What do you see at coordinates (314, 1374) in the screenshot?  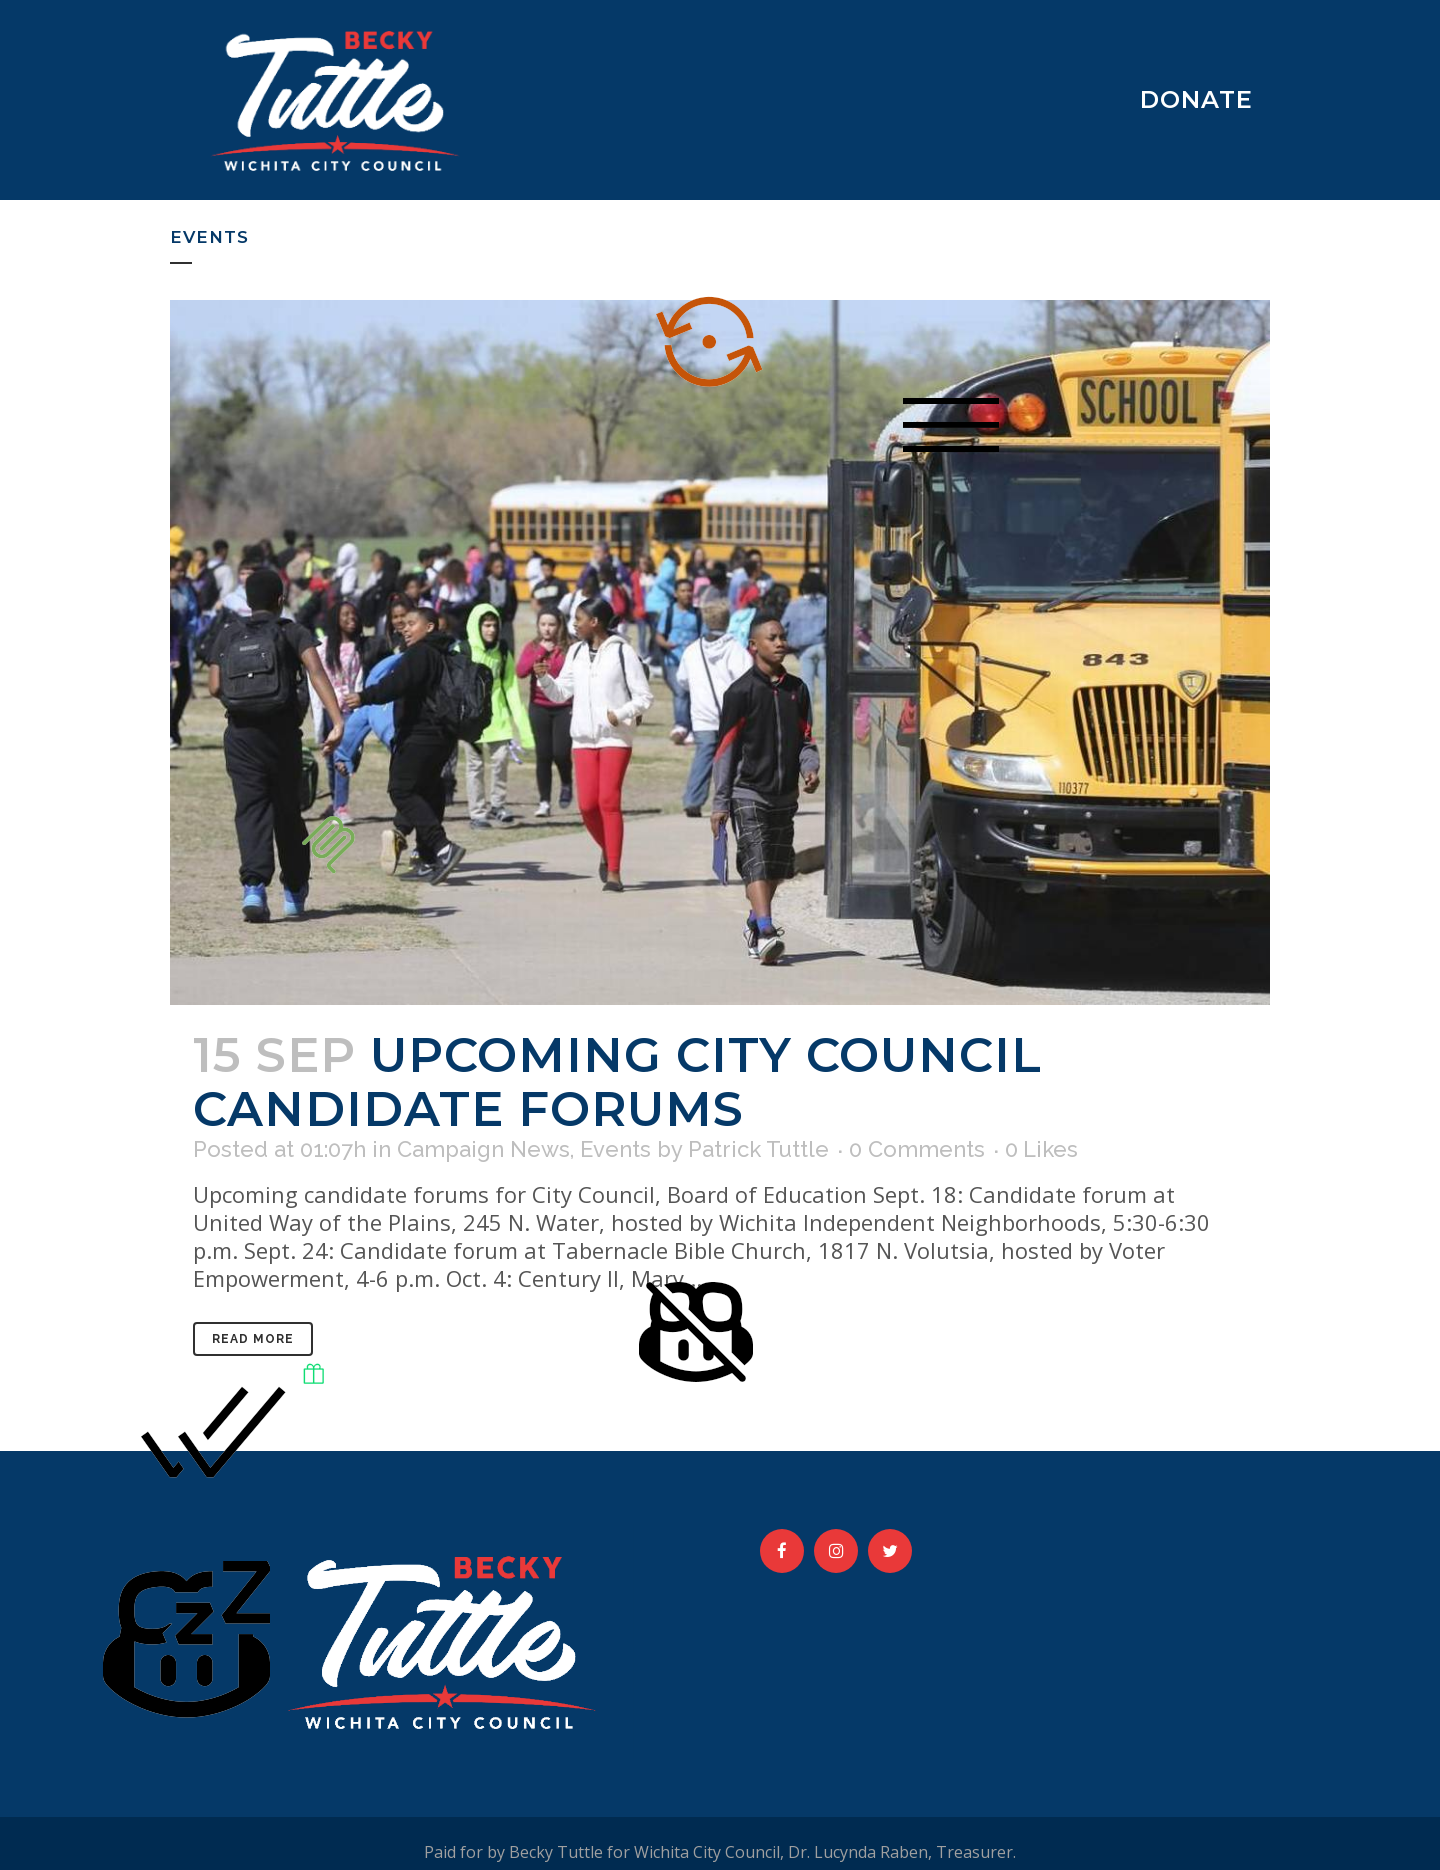 I see `access gifts or rewards` at bounding box center [314, 1374].